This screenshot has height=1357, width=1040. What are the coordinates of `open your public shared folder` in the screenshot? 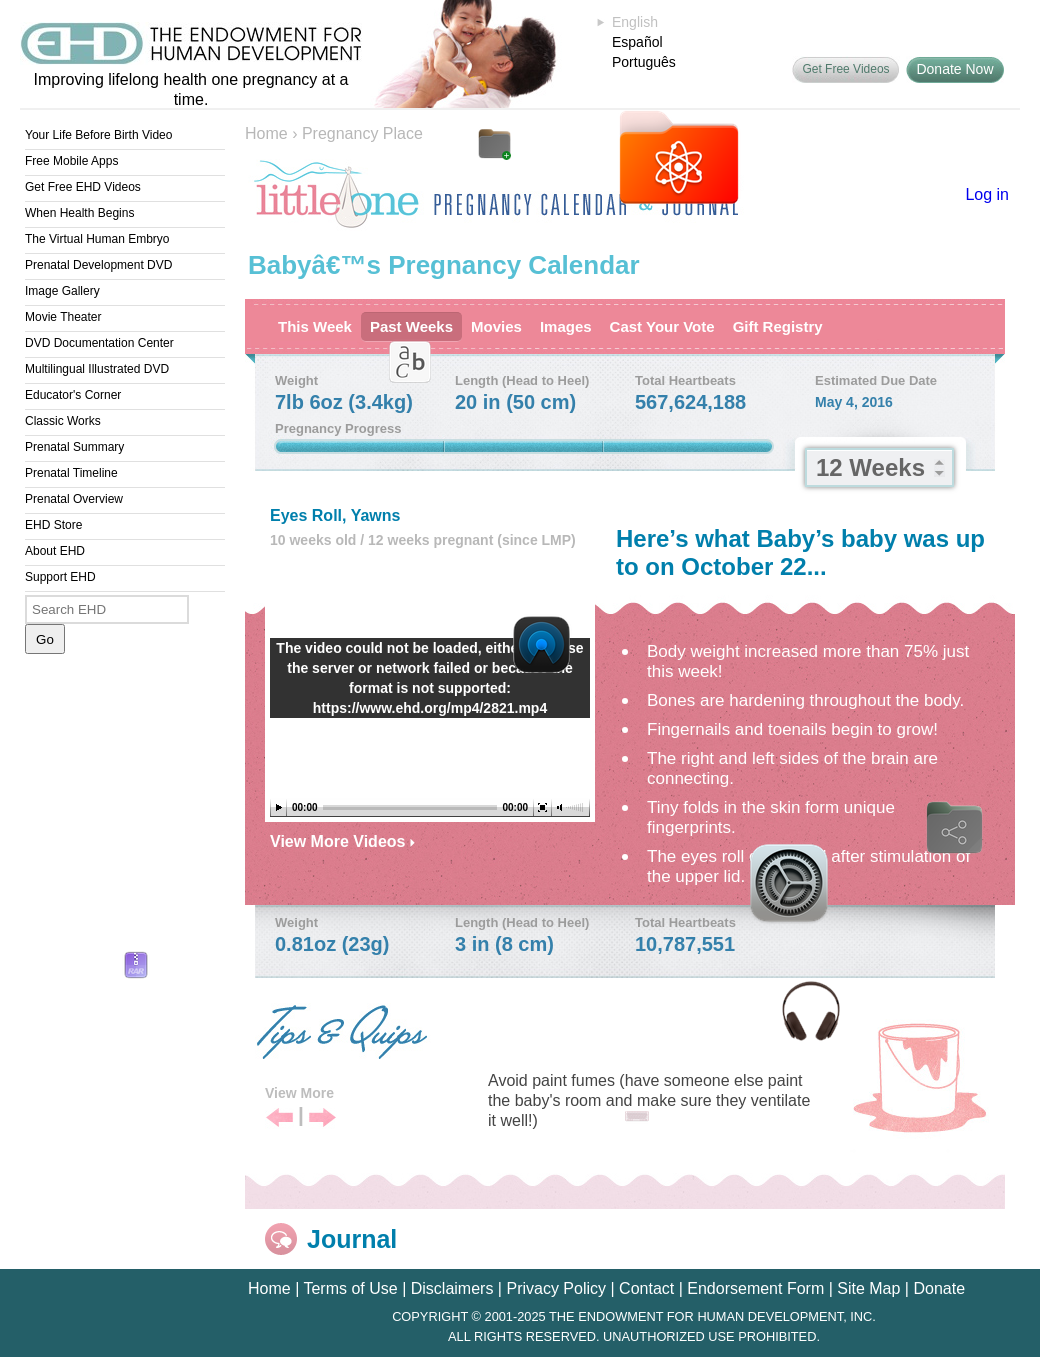 It's located at (954, 827).